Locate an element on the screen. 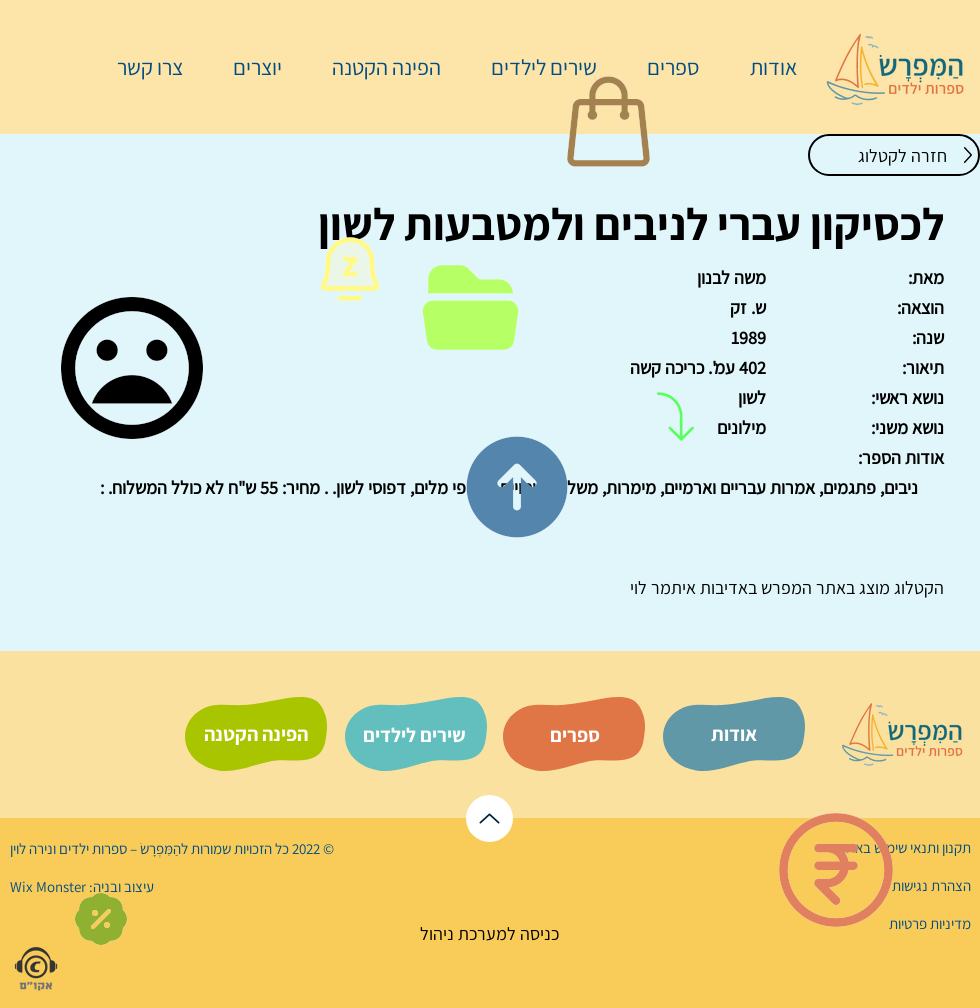 The width and height of the screenshot is (980, 1008). redirect content or flow downward is located at coordinates (675, 416).